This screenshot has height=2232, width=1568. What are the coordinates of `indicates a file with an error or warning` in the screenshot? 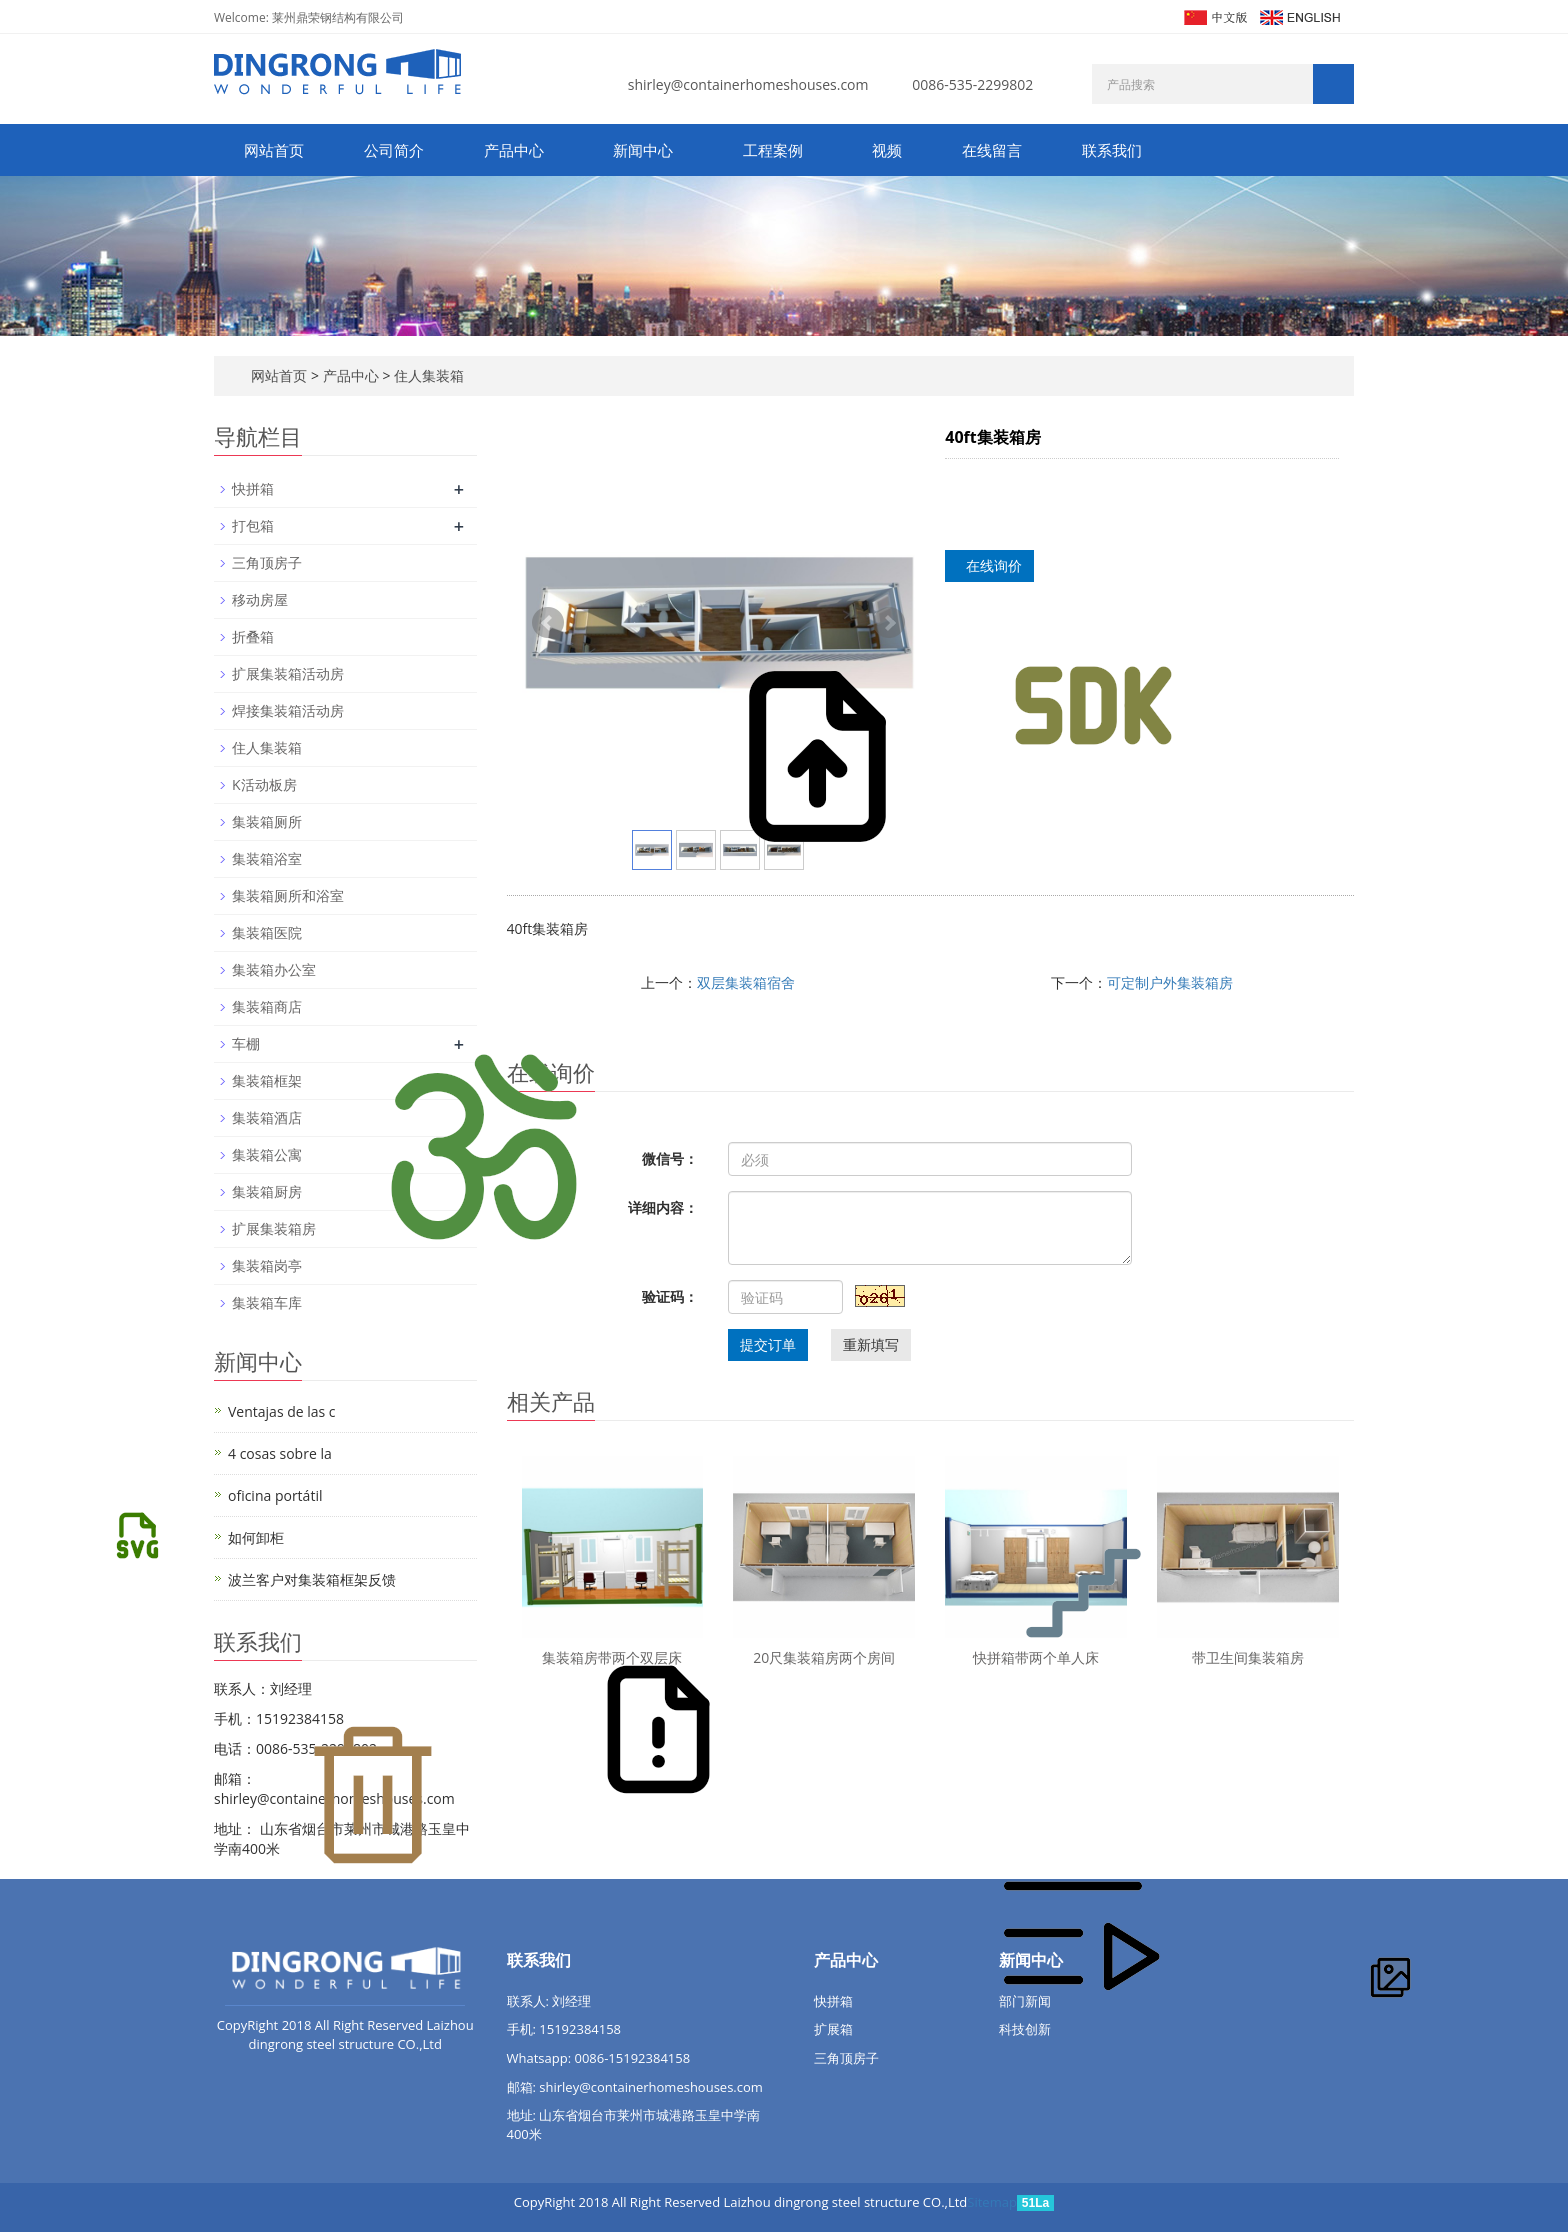 It's located at (658, 1729).